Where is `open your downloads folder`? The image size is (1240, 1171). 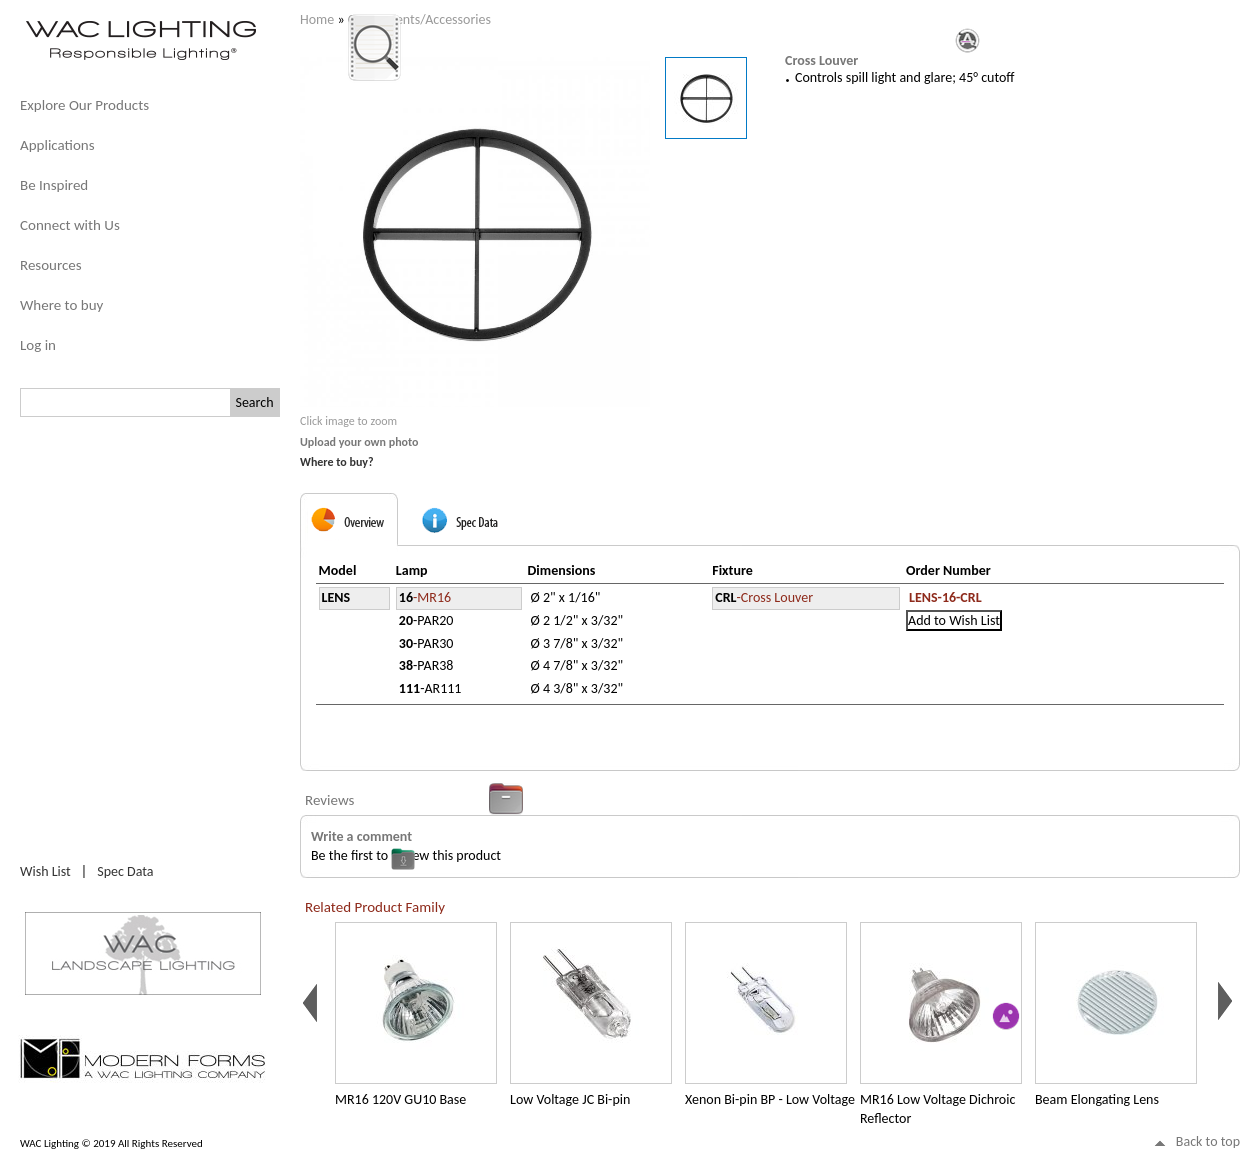 open your downloads folder is located at coordinates (403, 859).